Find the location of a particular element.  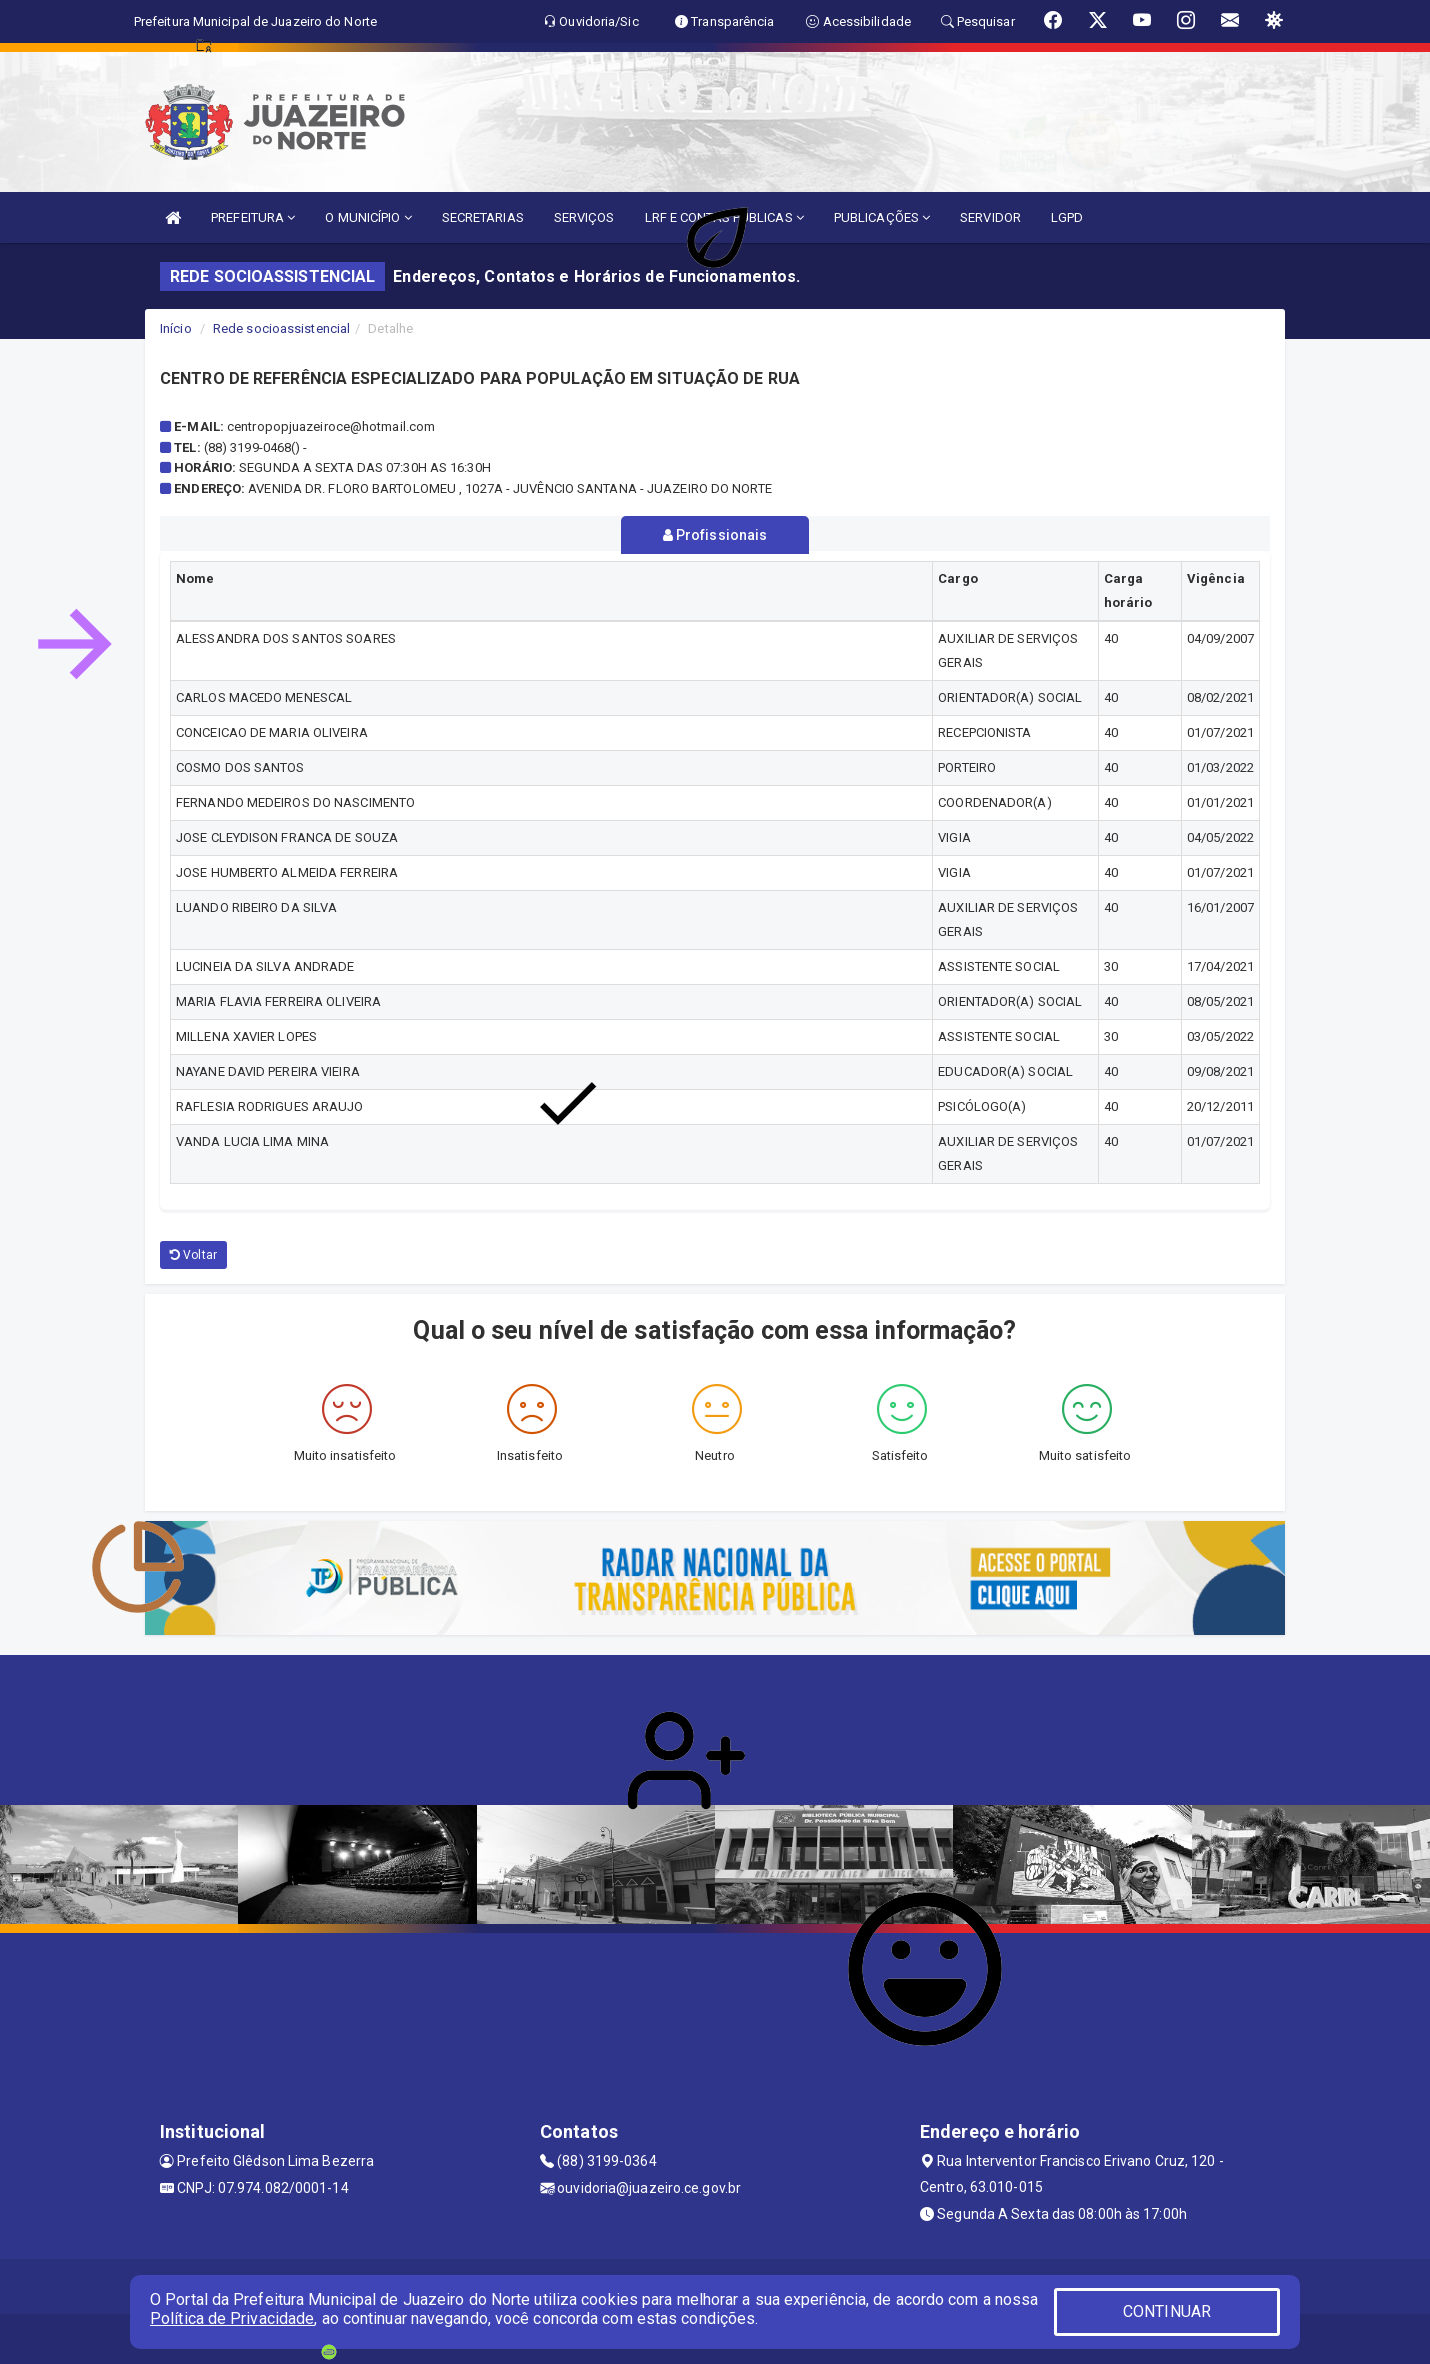

confirm or submit an action is located at coordinates (567, 1102).